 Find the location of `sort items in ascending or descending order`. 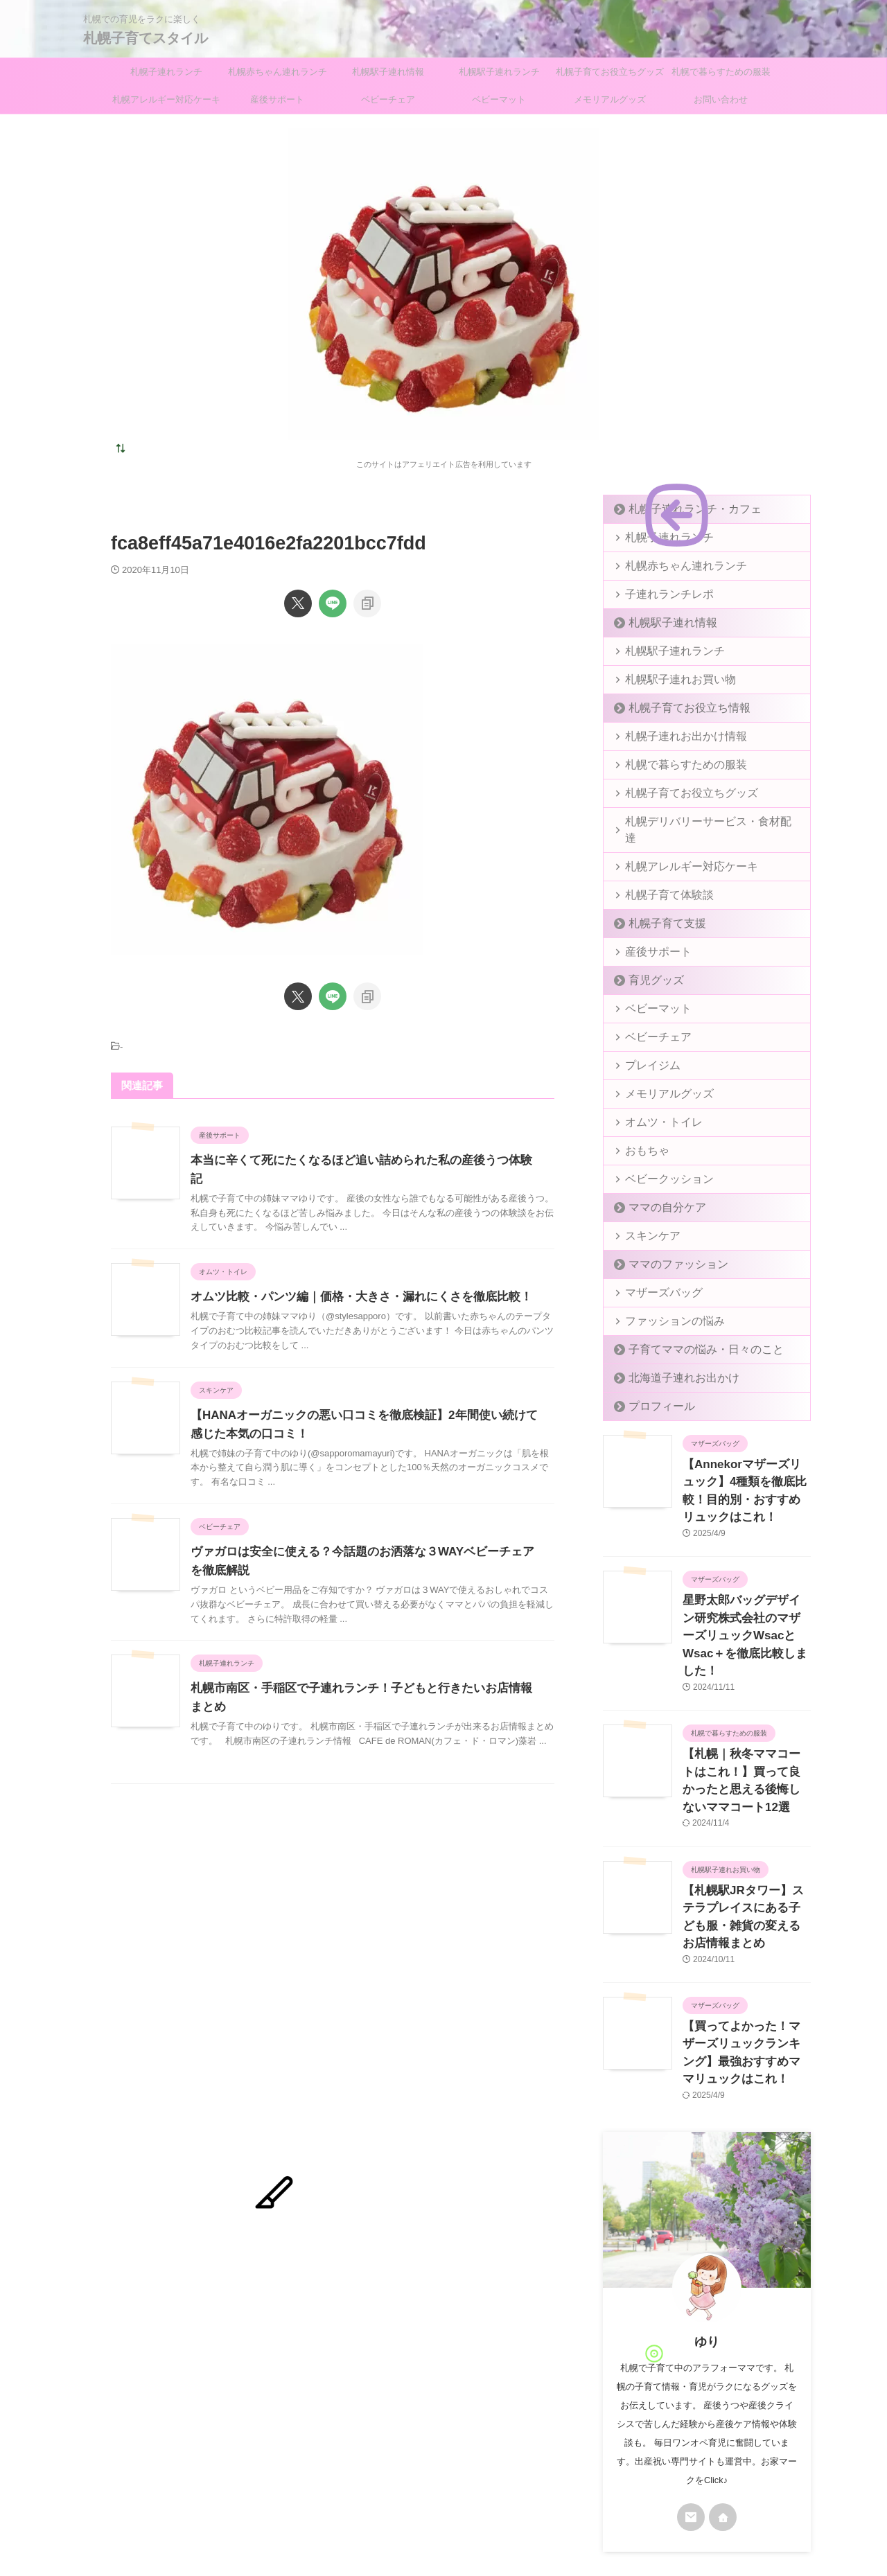

sort items in ascending or descending order is located at coordinates (121, 448).